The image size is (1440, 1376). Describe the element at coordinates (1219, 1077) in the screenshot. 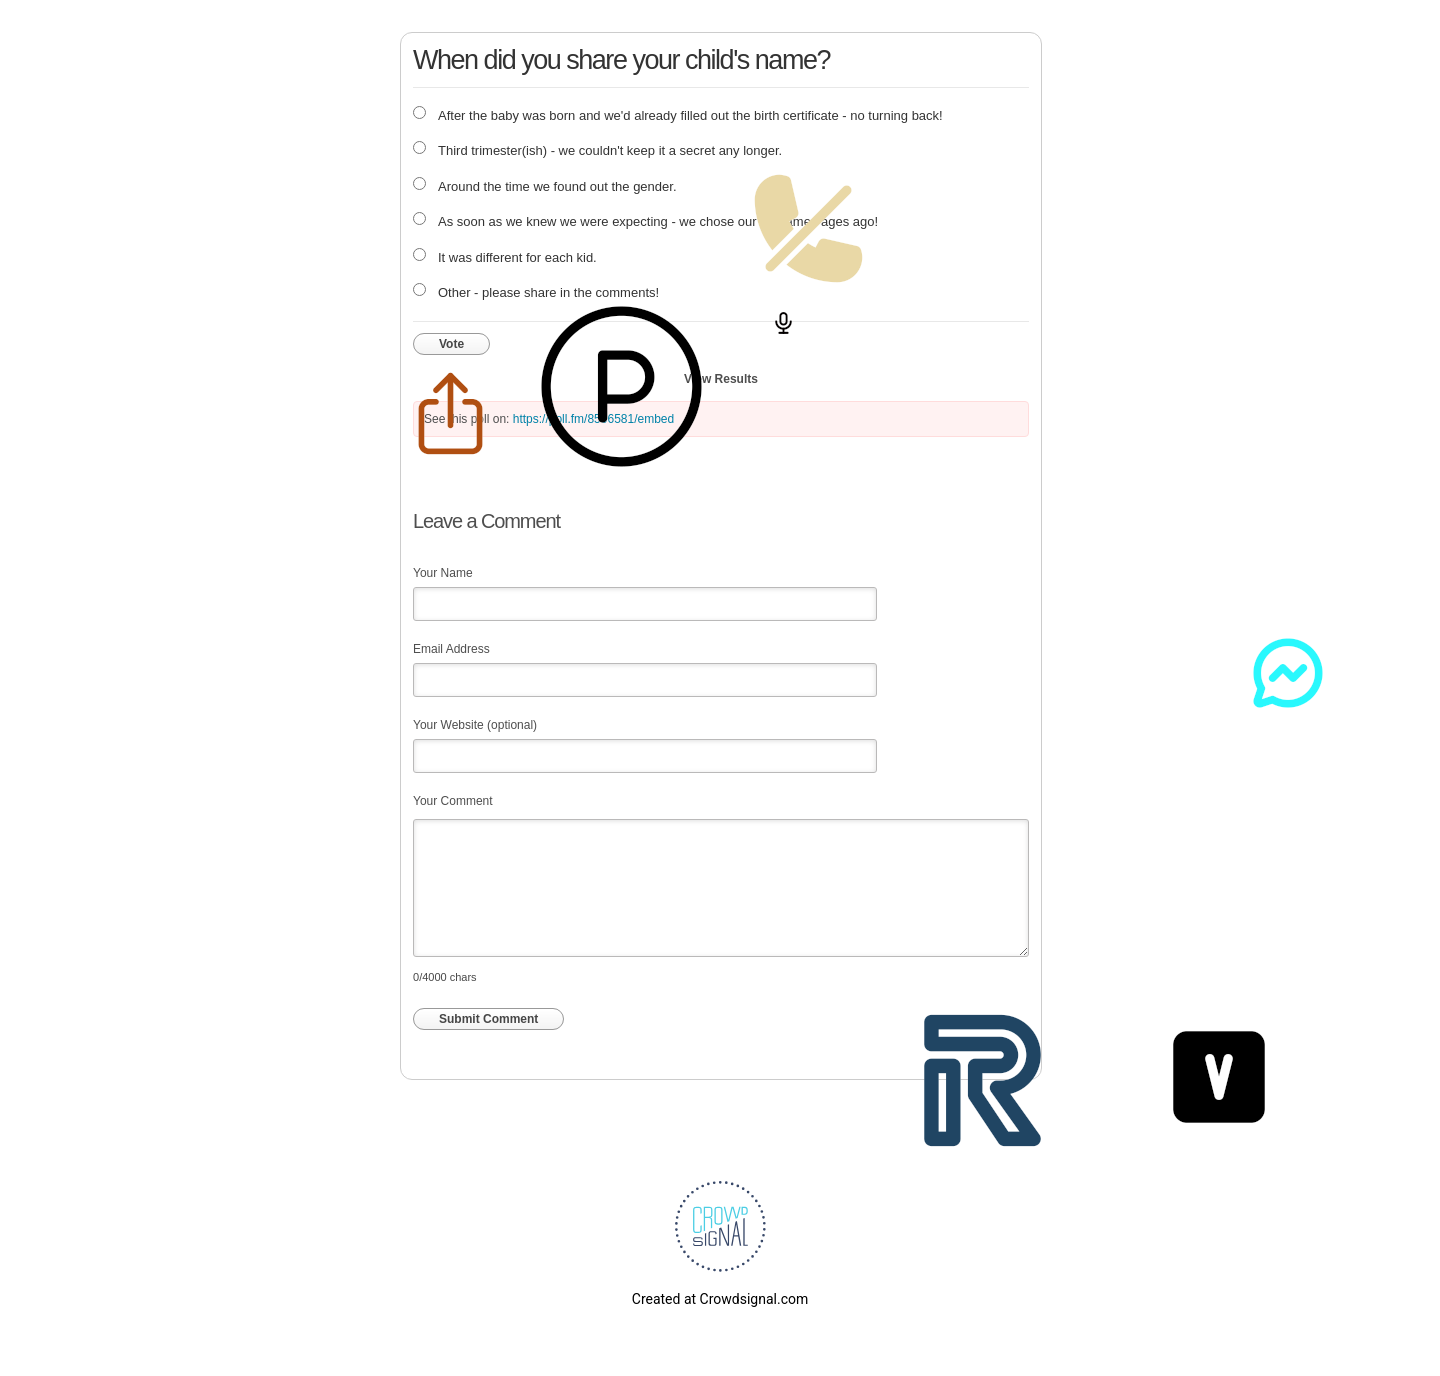

I see `indicates items starting with the letter V` at that location.